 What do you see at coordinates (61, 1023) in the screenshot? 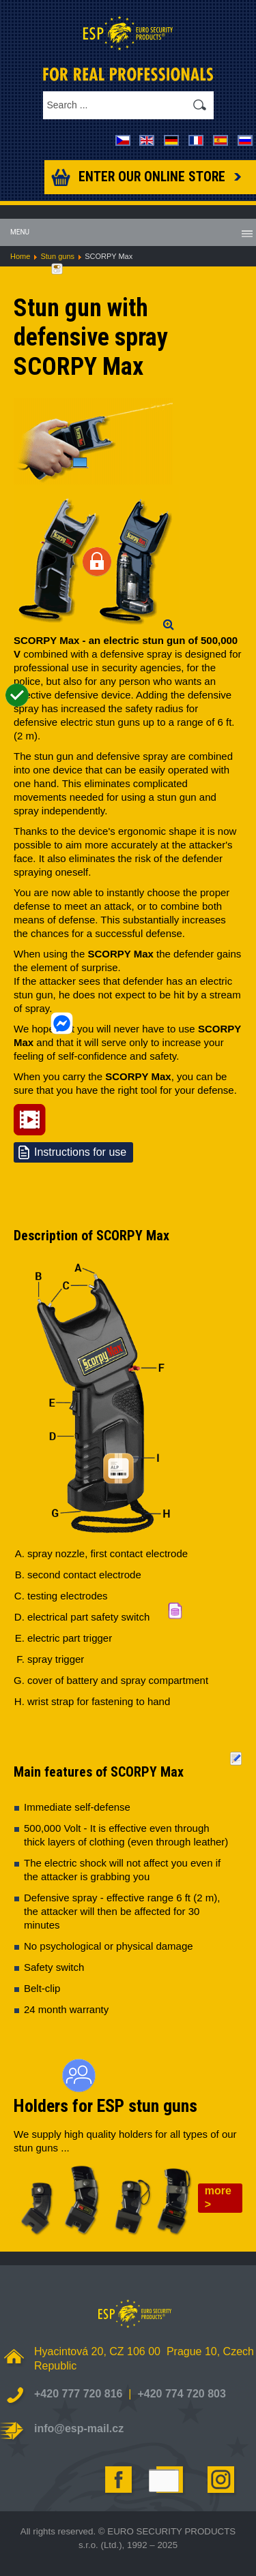
I see `open facebook messenger app` at bounding box center [61, 1023].